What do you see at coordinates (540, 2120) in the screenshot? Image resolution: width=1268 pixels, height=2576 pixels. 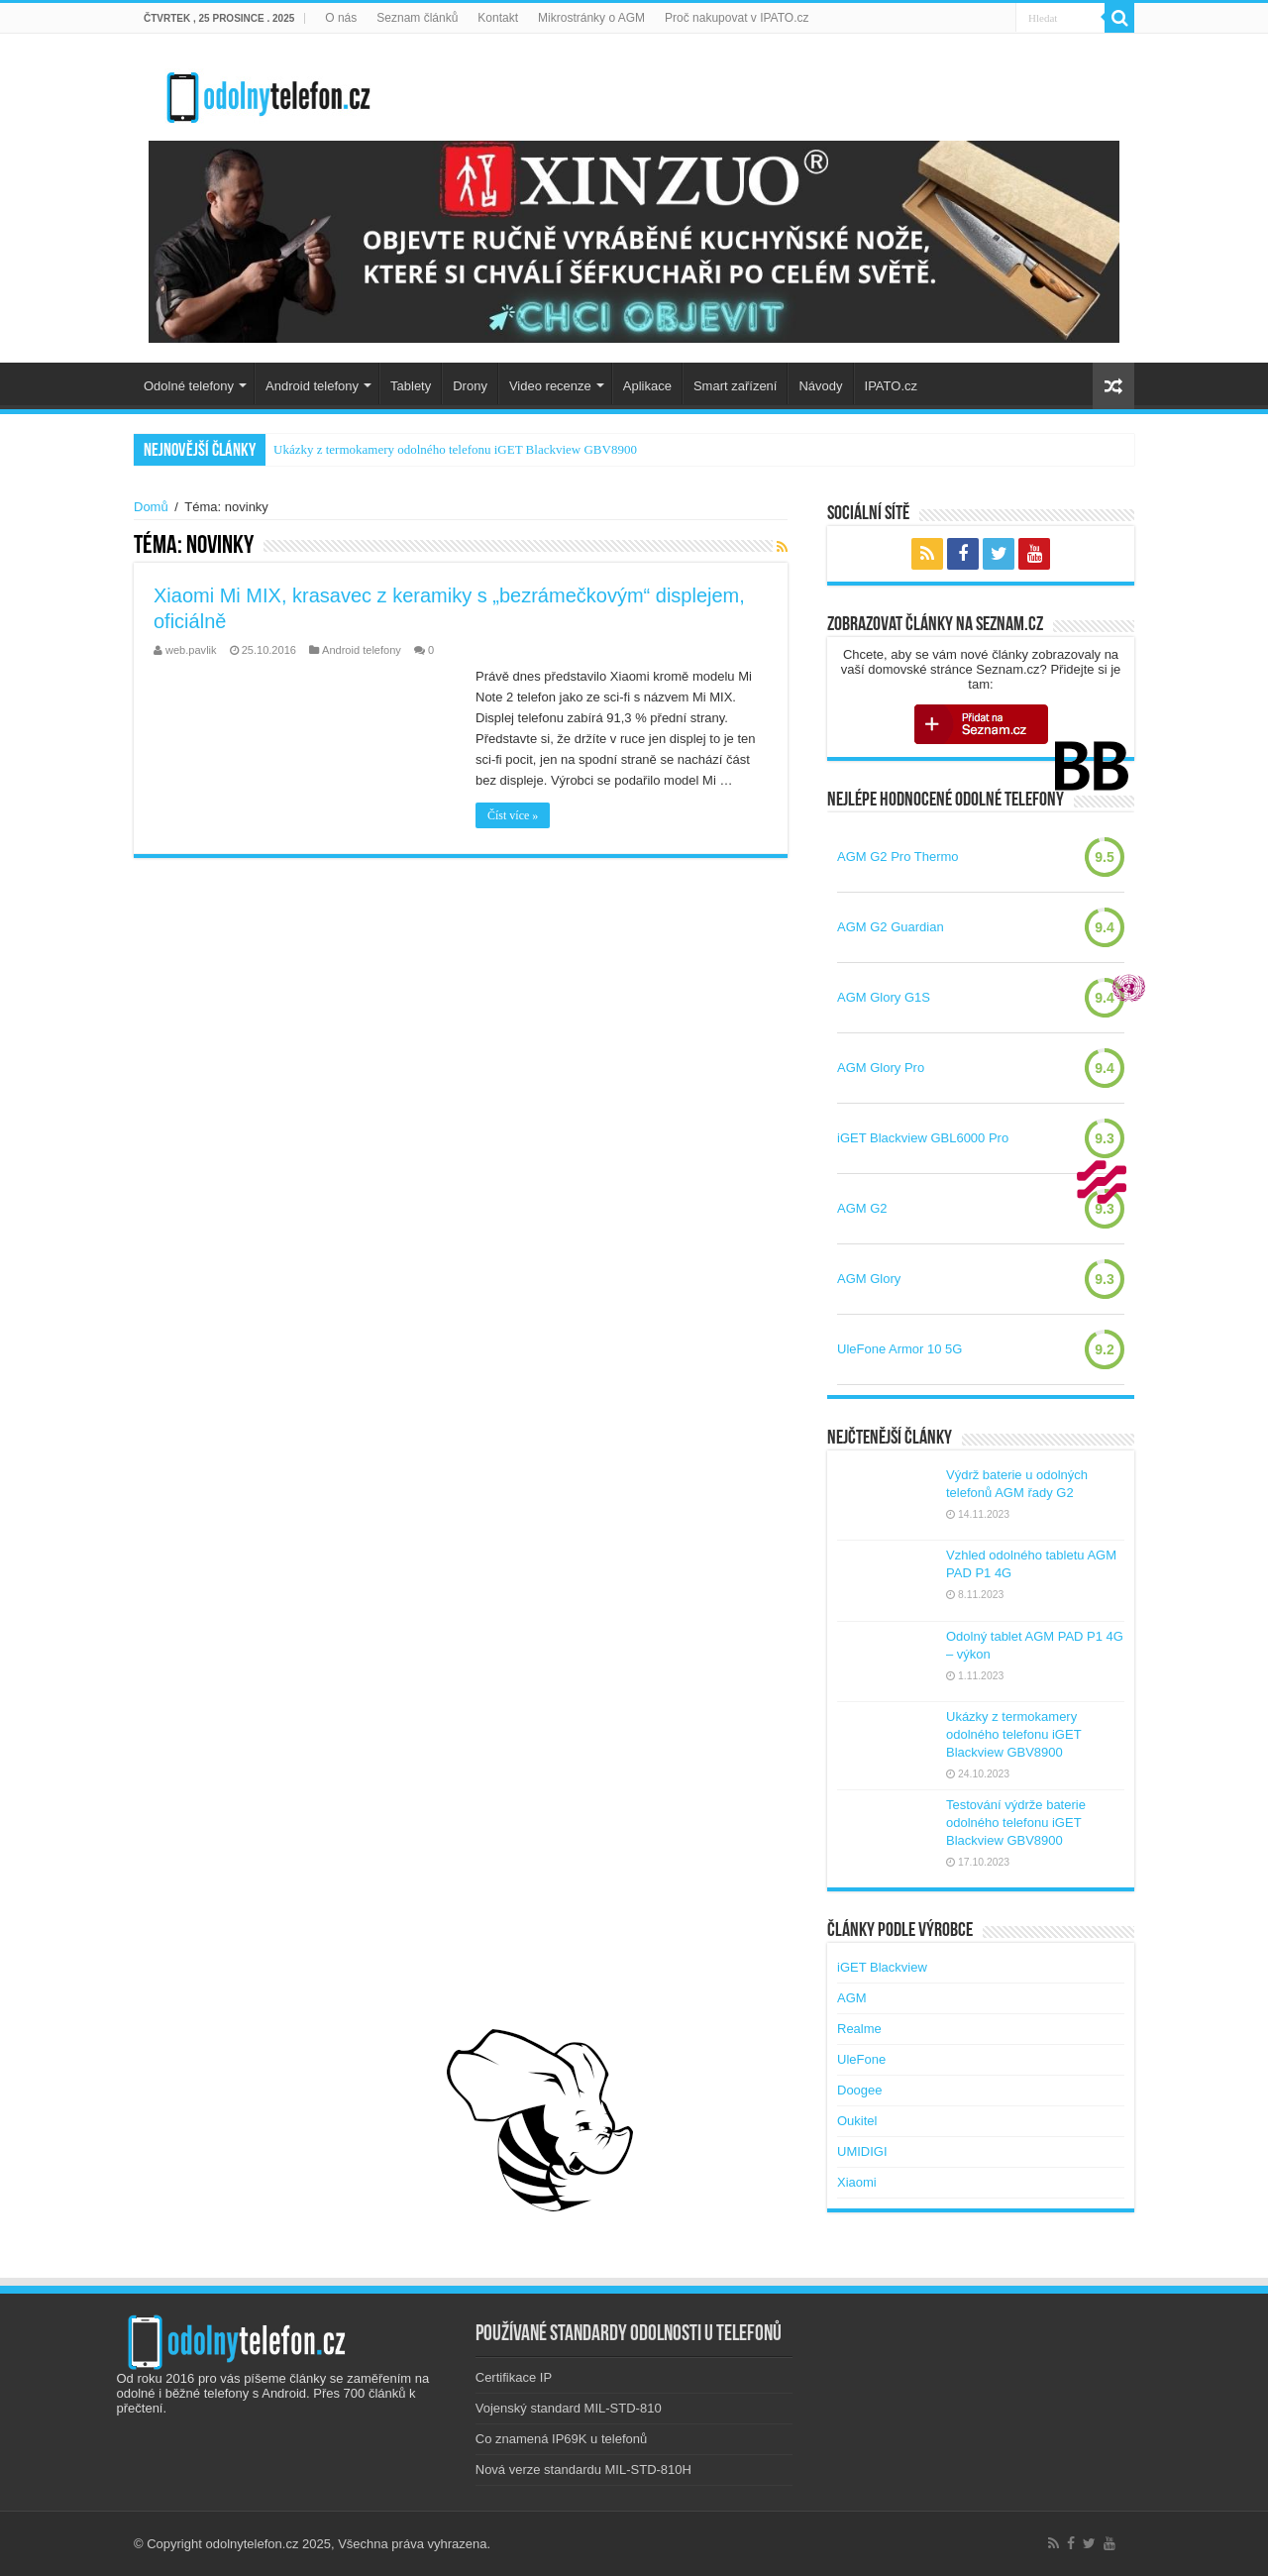 I see `apache hive data warehouse software logo` at bounding box center [540, 2120].